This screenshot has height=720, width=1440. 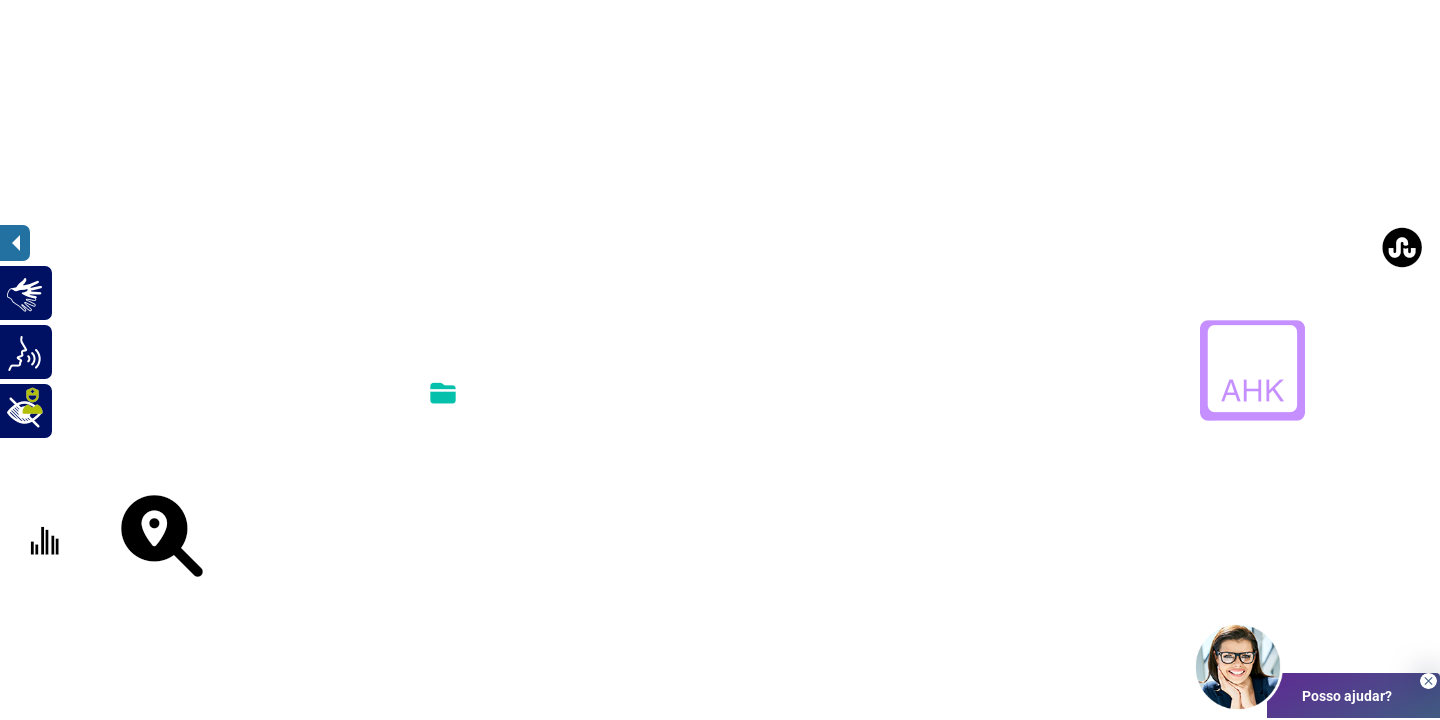 I want to click on access healthcare or nursing services, so click(x=32, y=401).